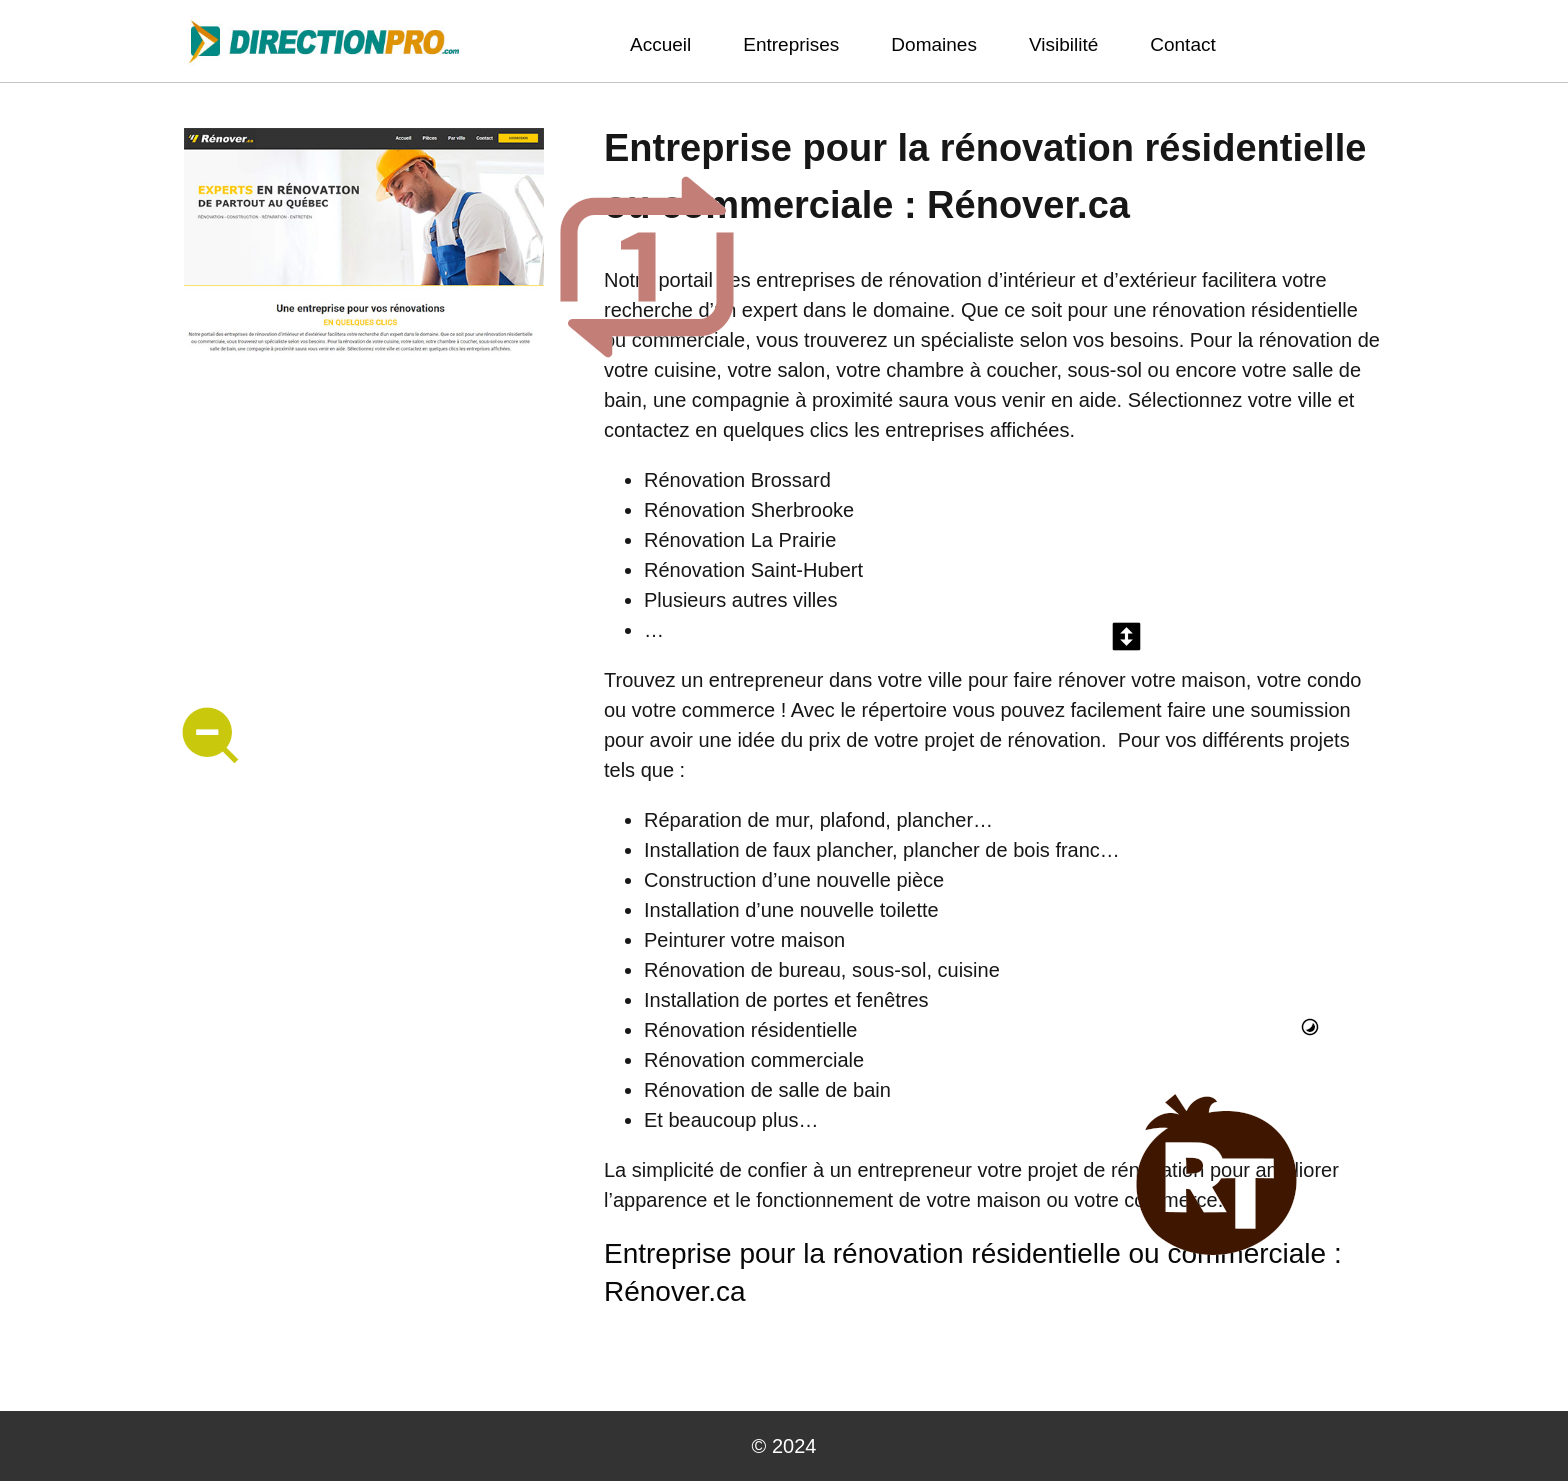 The height and width of the screenshot is (1481, 1568). What do you see at coordinates (647, 267) in the screenshot?
I see `repeat the current track` at bounding box center [647, 267].